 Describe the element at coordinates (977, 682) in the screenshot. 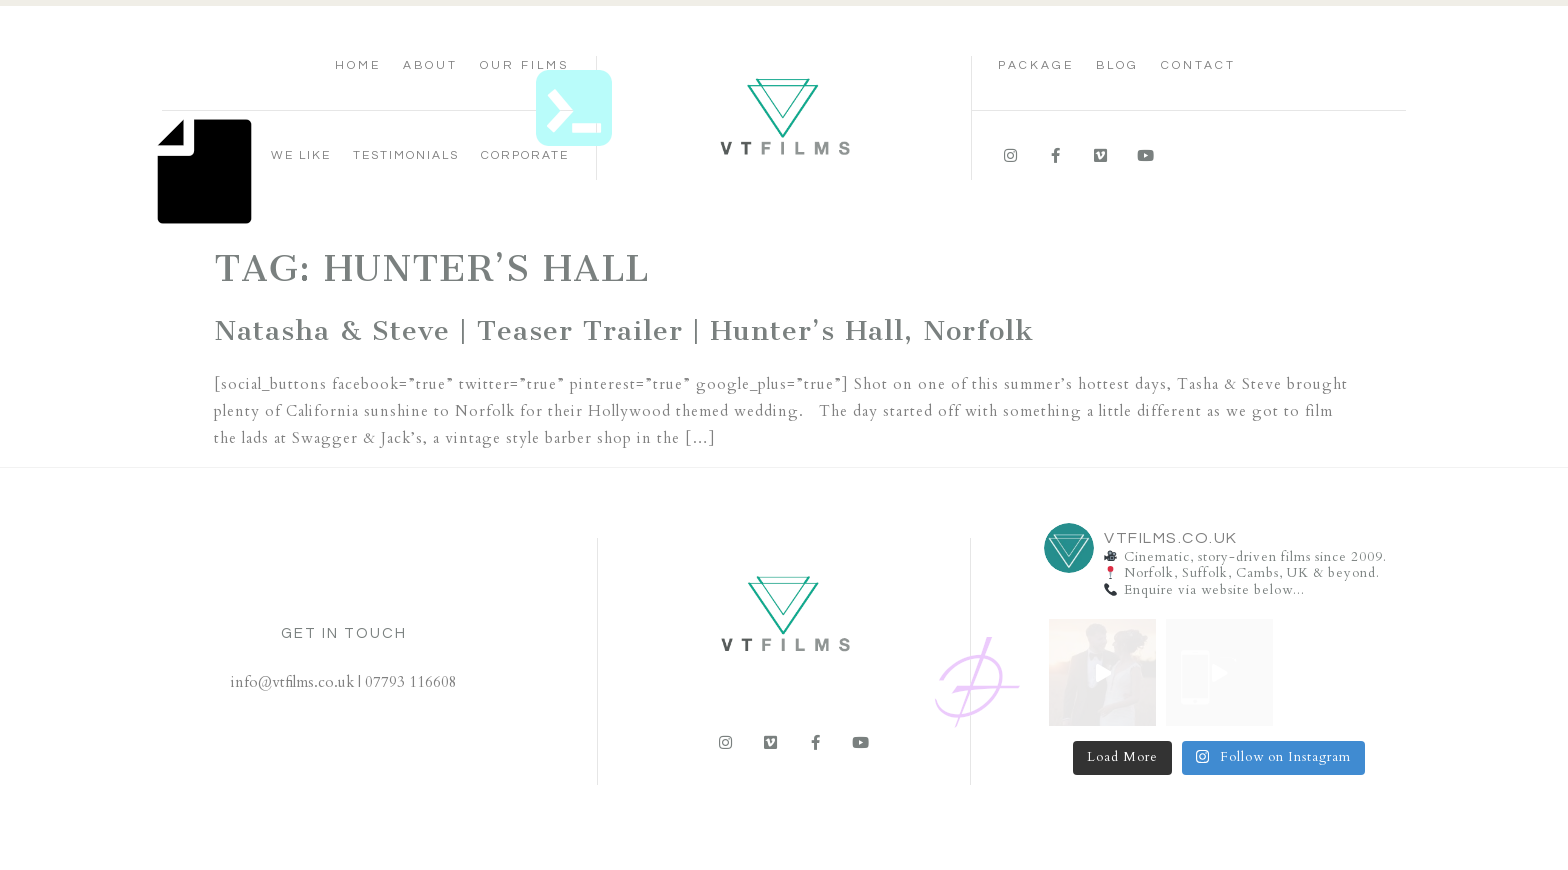

I see `bohemia interactive company logo` at that location.